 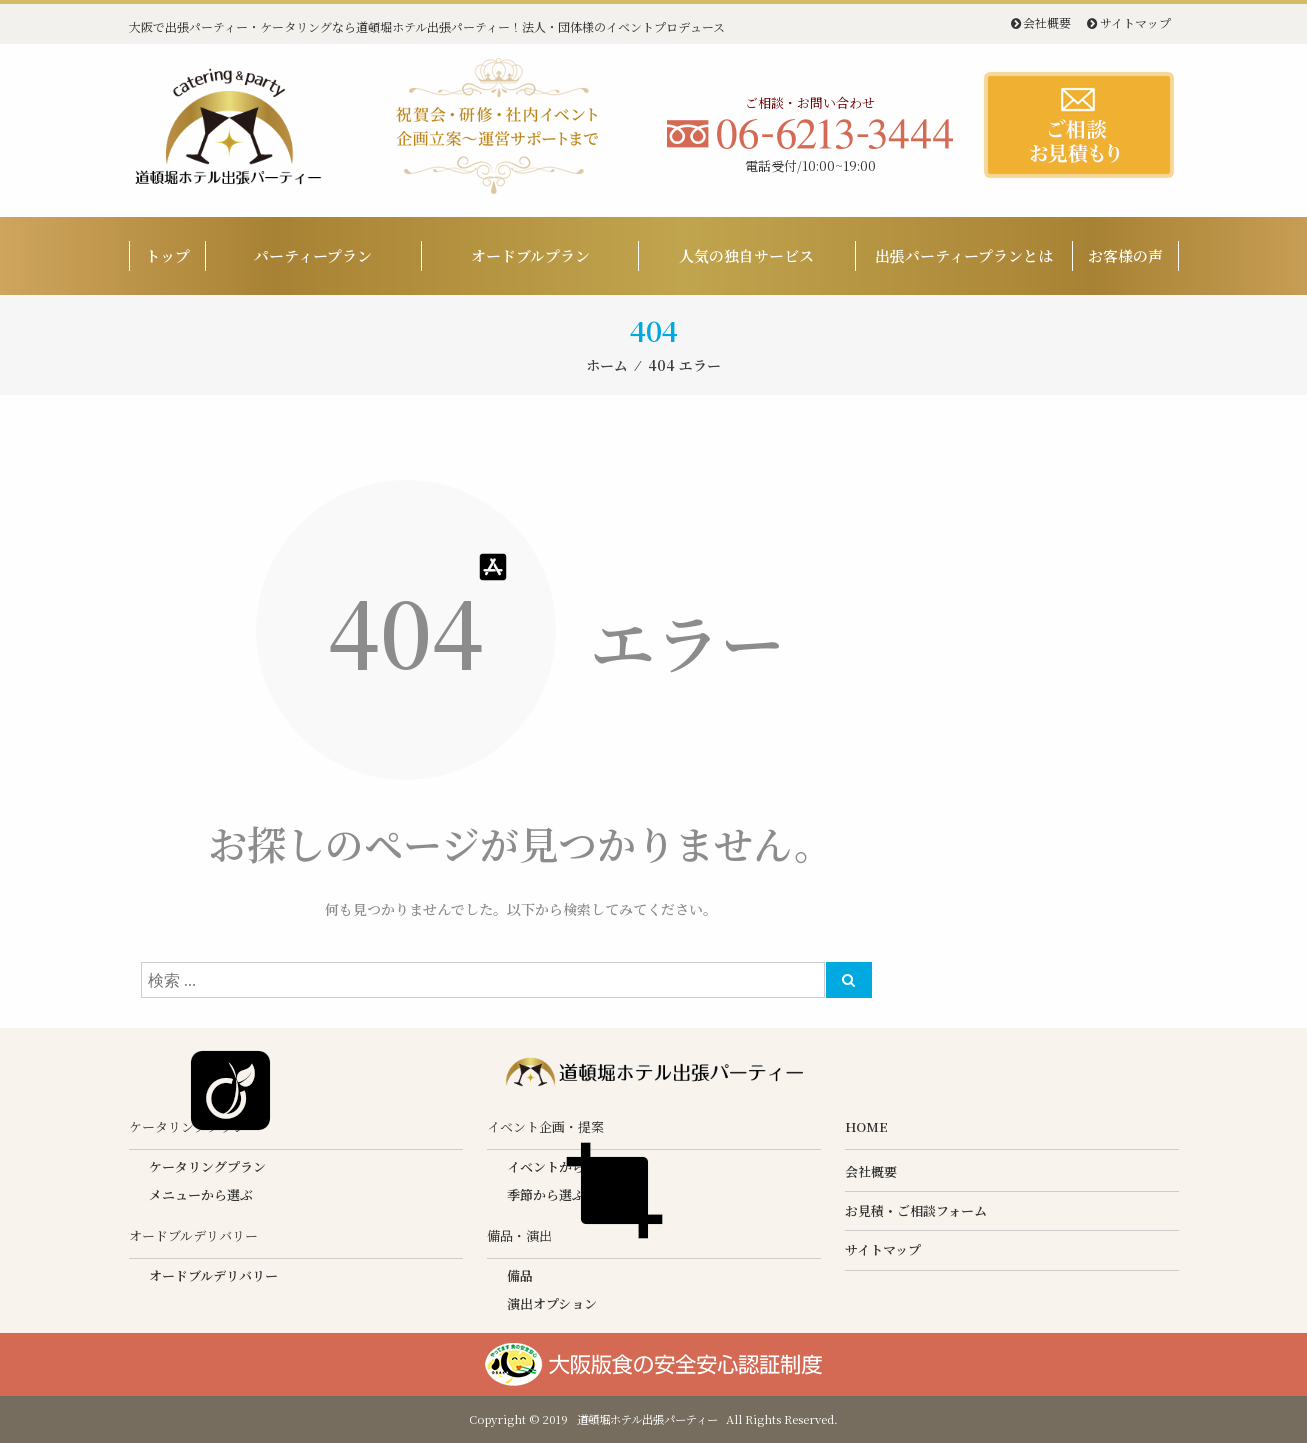 I want to click on open viadeo professional networking app, so click(x=230, y=1090).